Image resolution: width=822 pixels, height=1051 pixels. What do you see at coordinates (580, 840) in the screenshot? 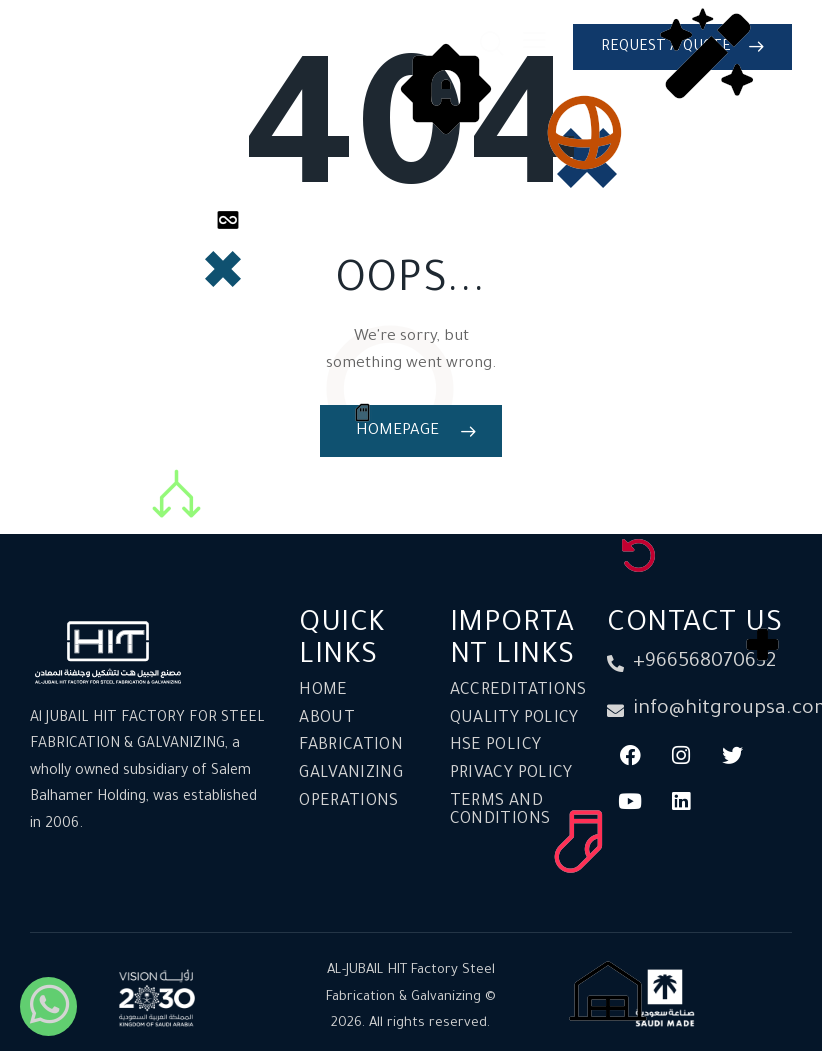
I see `browse clothing or apparel items` at bounding box center [580, 840].